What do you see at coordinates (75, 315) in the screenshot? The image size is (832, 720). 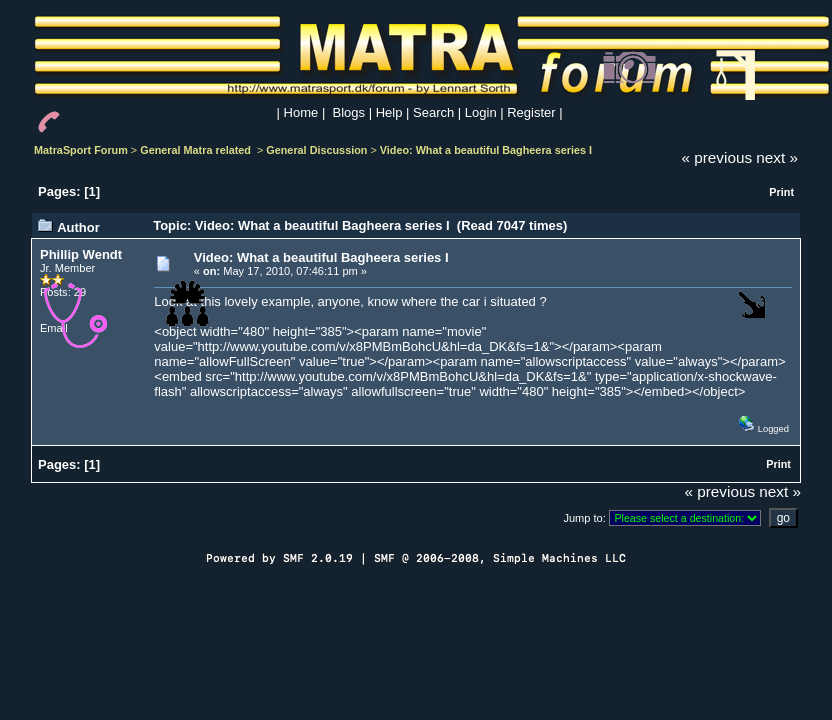 I see `access health or medical features` at bounding box center [75, 315].